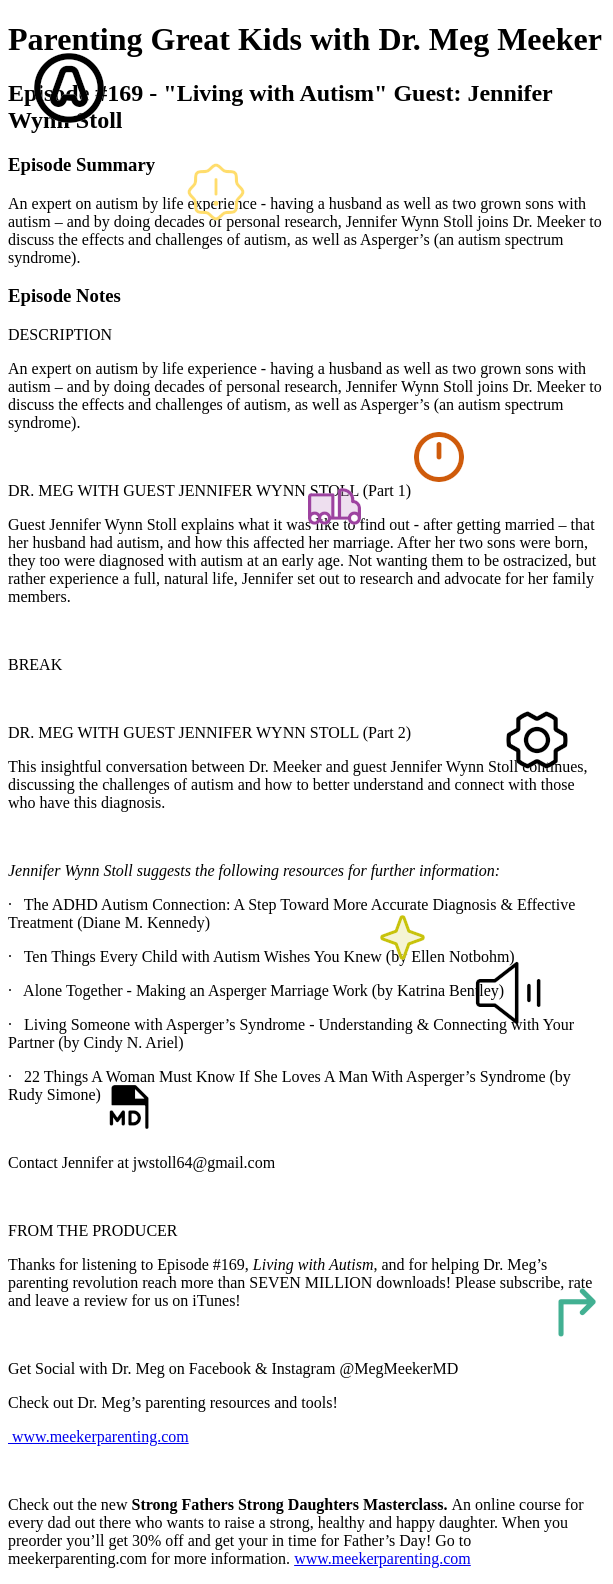 This screenshot has height=1584, width=613. I want to click on track shipment or delivery status, so click(334, 506).